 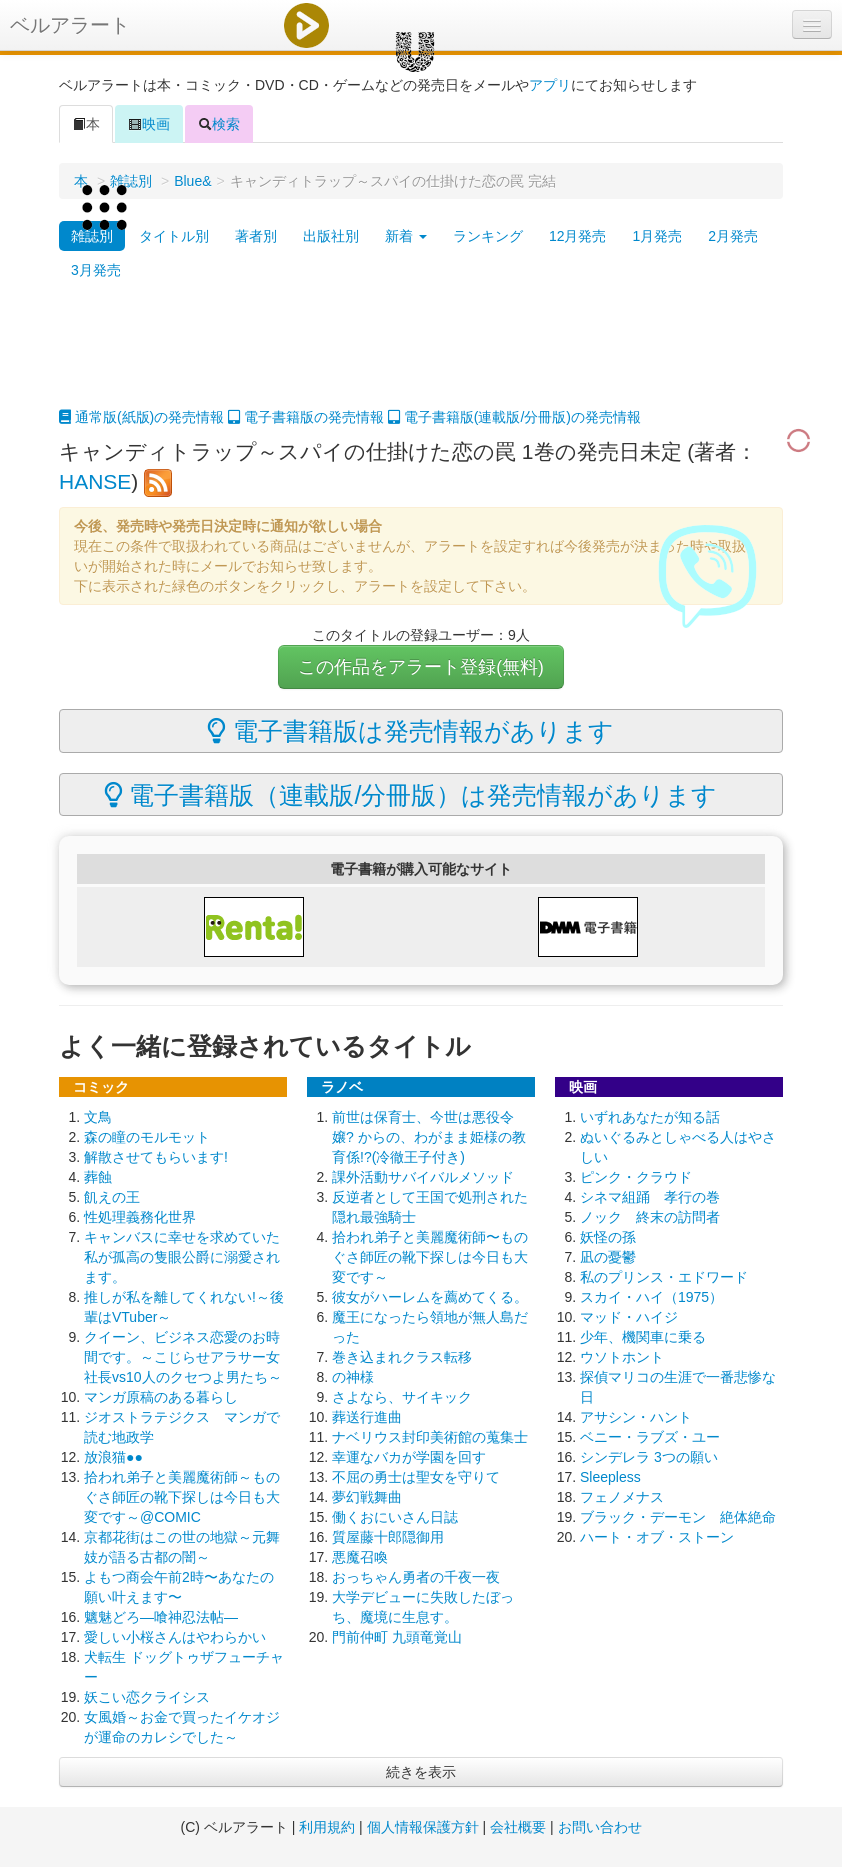 I want to click on indicates content is loading, so click(x=798, y=440).